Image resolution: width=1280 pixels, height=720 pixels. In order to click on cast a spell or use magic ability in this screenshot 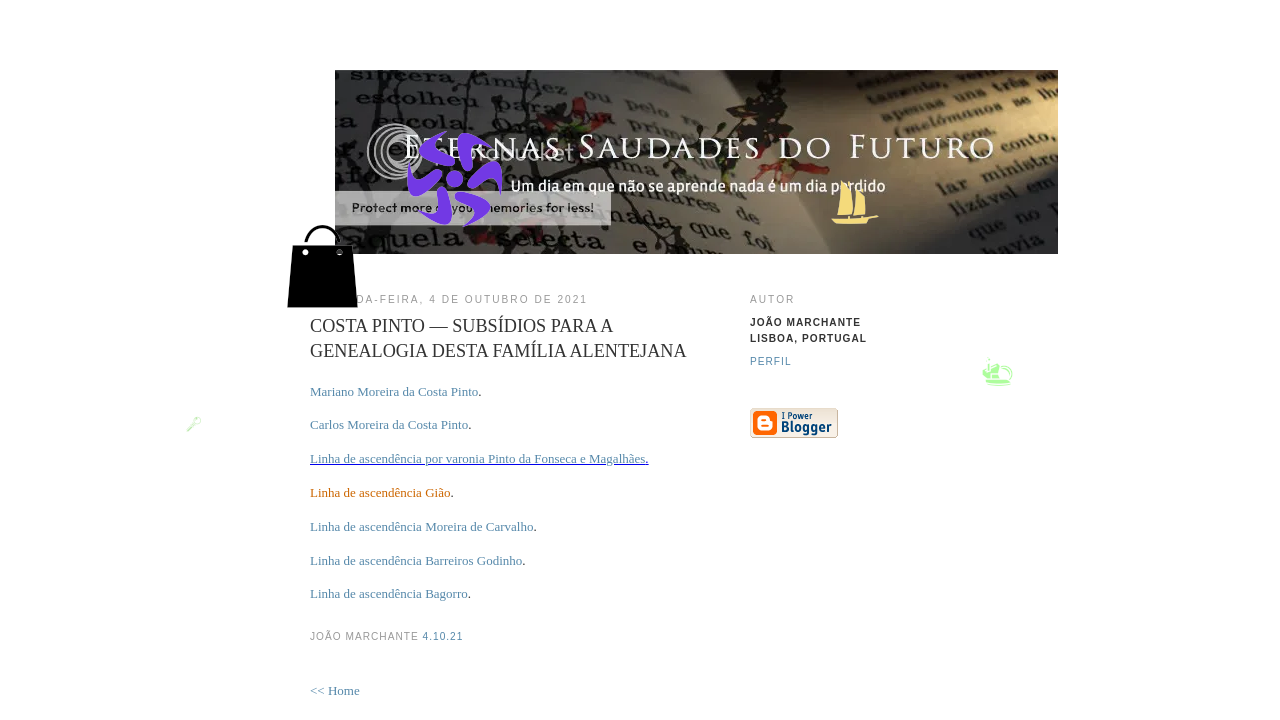, I will do `click(194, 423)`.